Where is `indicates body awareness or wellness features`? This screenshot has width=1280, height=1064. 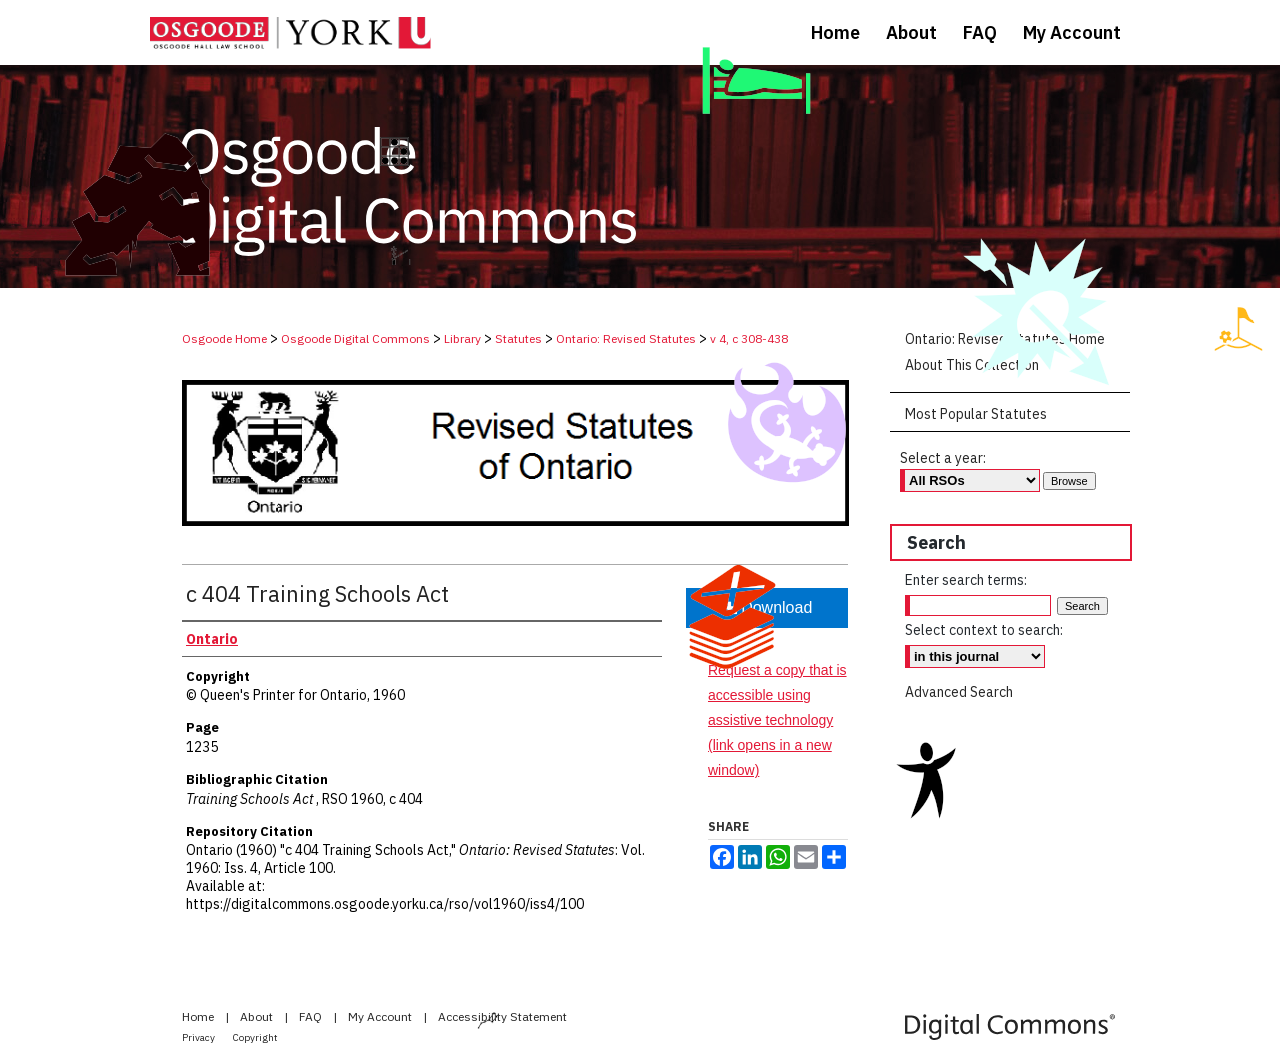 indicates body awareness or wellness features is located at coordinates (926, 780).